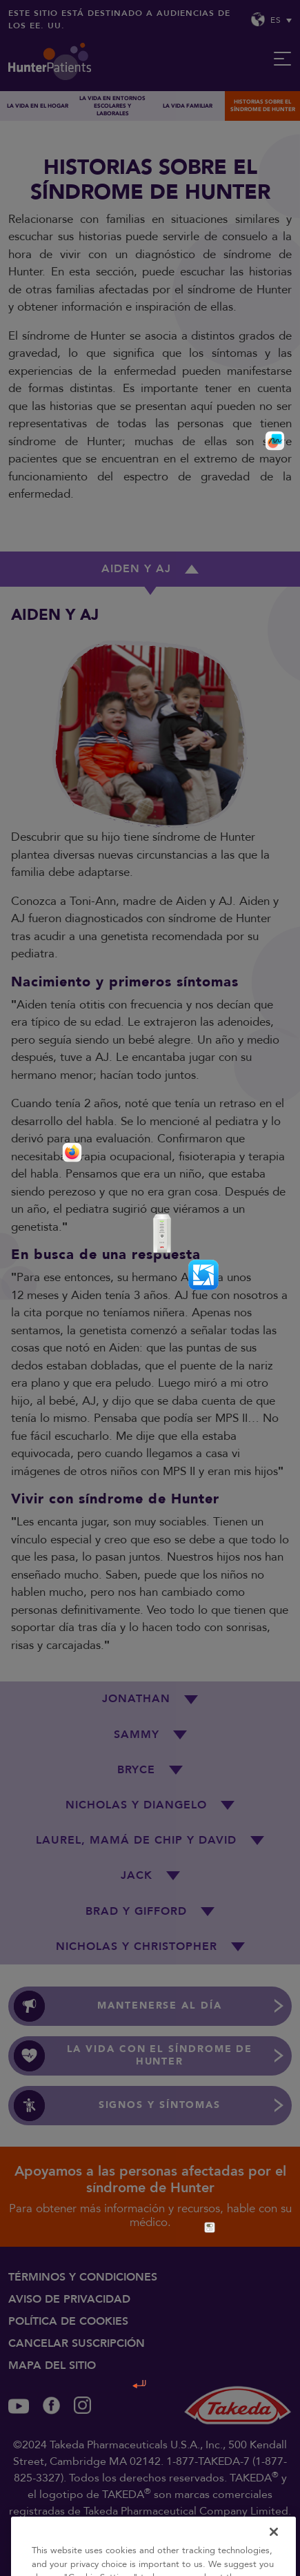  I want to click on open Lens, a Kubernetes IDE for managing clusters, so click(203, 1275).